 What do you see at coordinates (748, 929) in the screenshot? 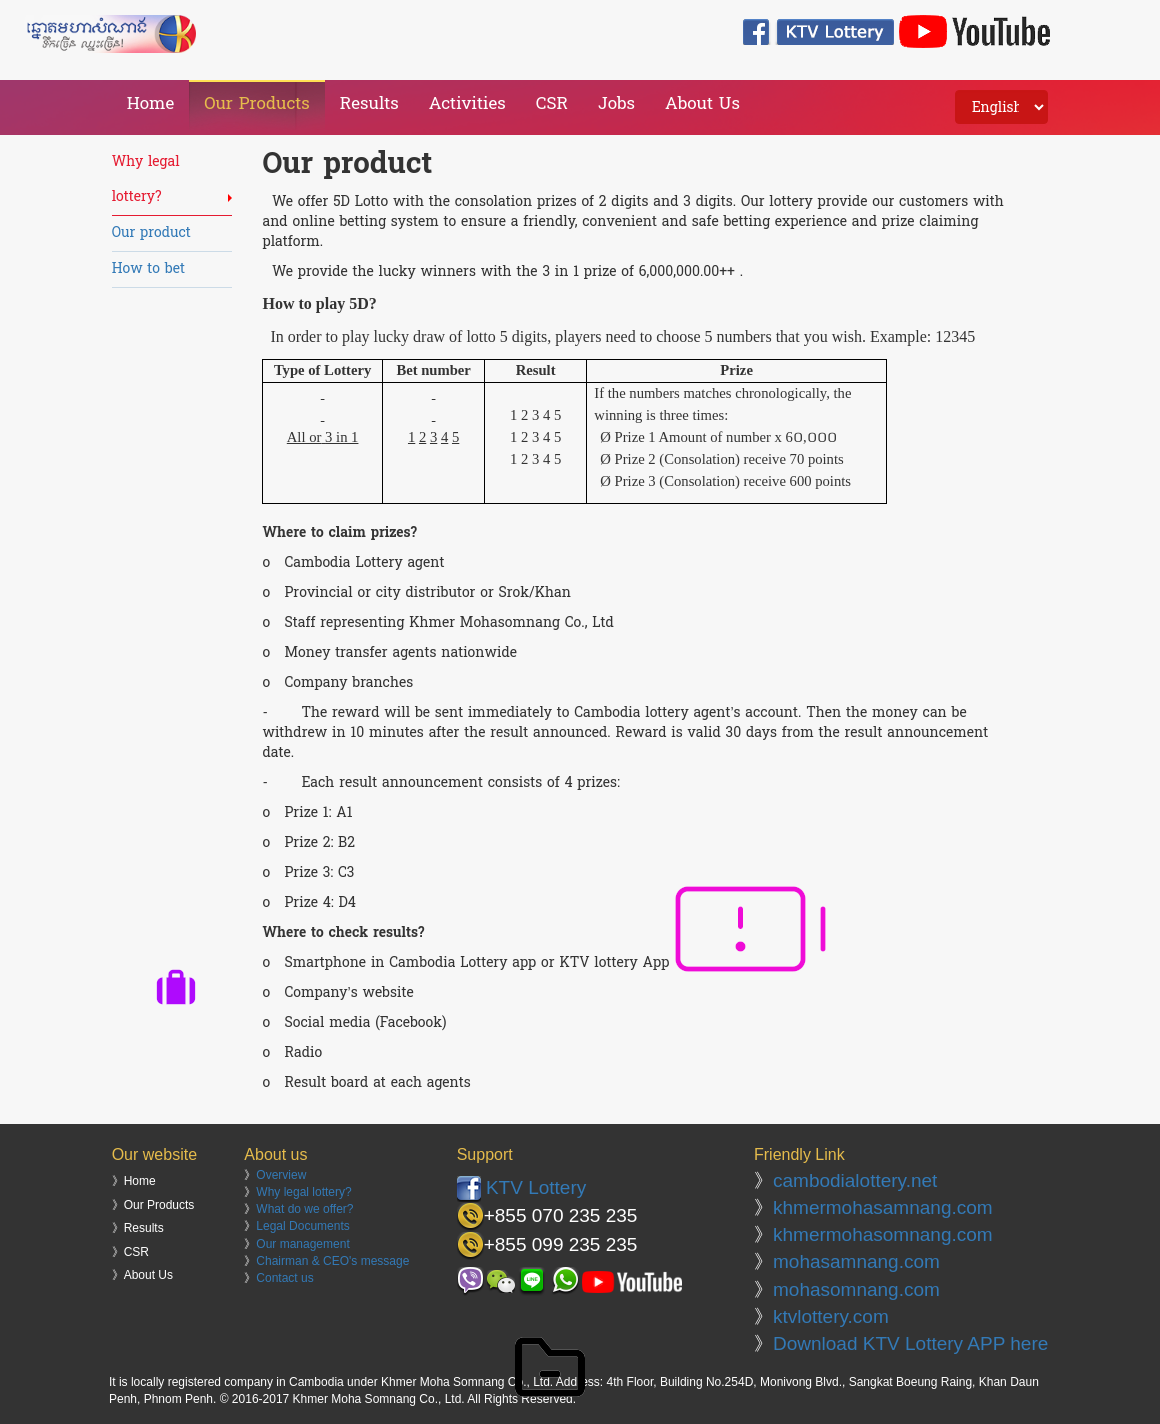
I see `indicates low battery warning` at bounding box center [748, 929].